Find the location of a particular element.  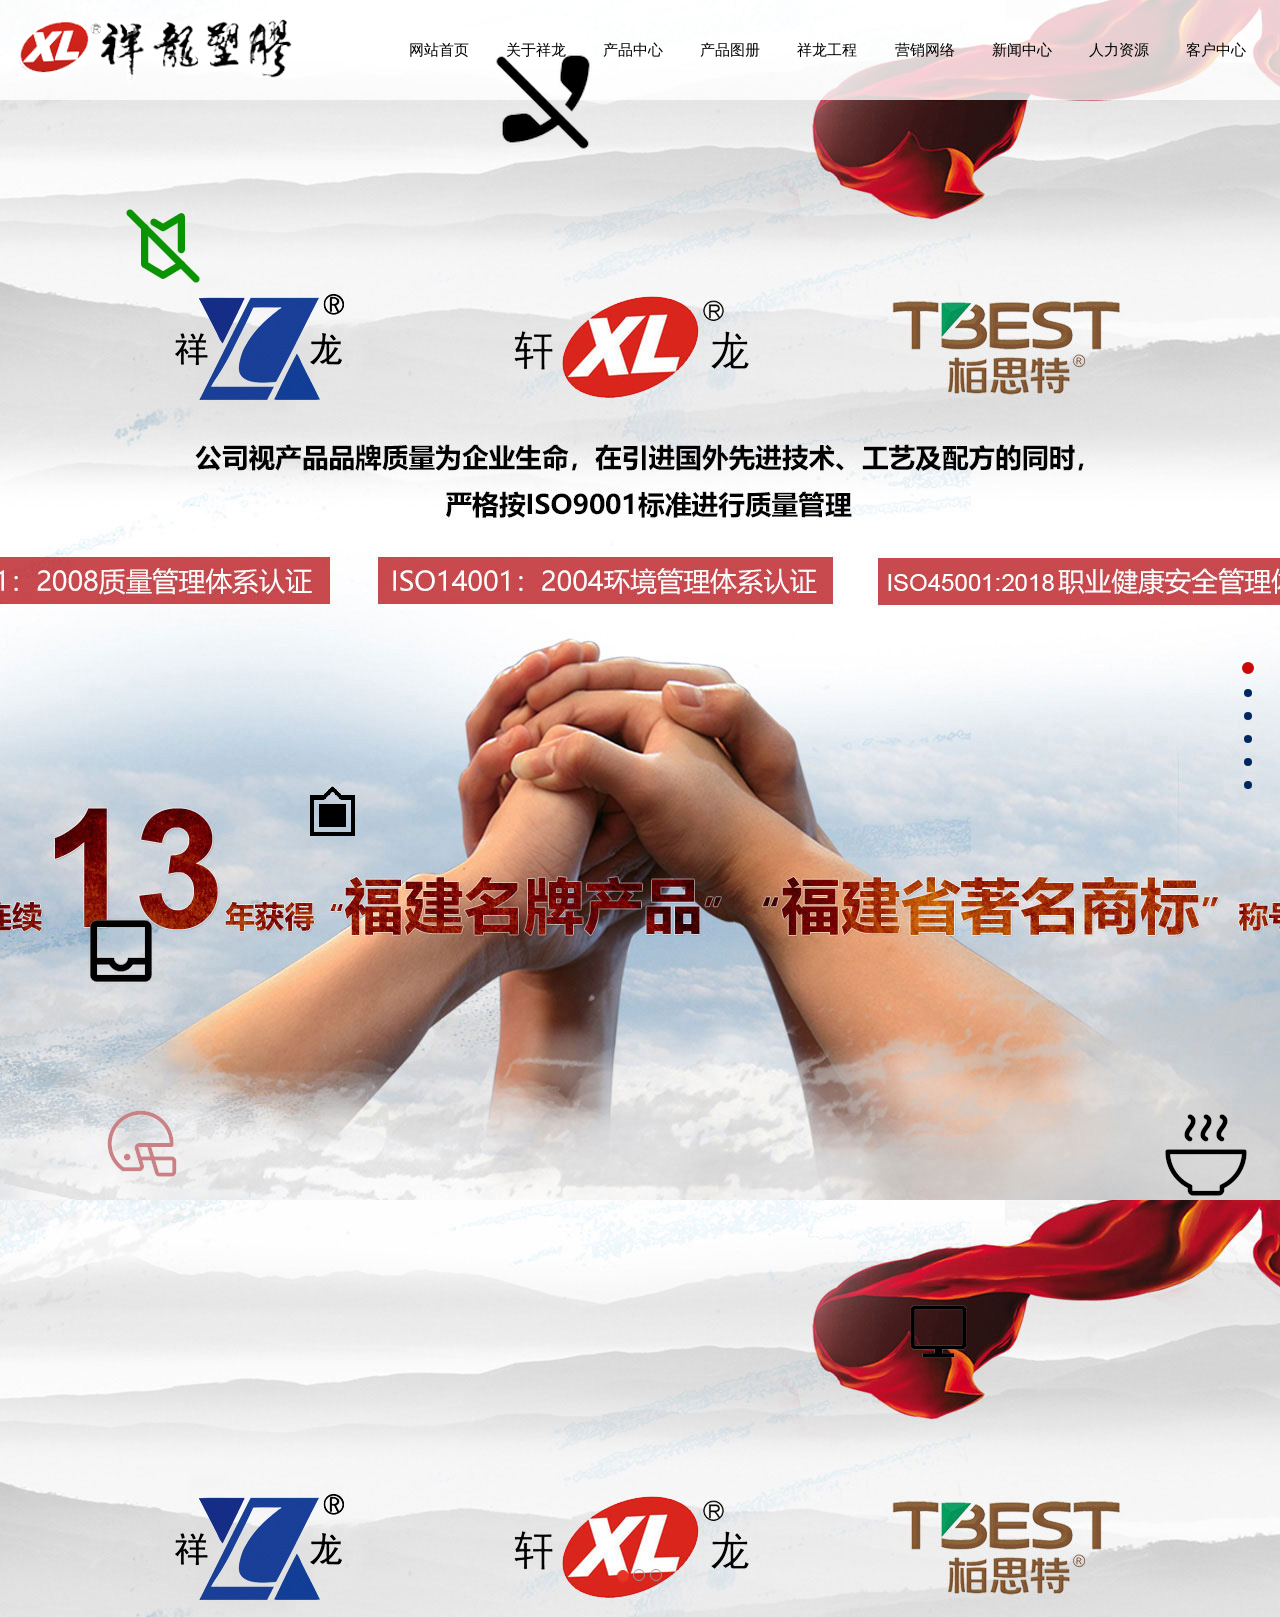

disable badge notifications is located at coordinates (163, 246).